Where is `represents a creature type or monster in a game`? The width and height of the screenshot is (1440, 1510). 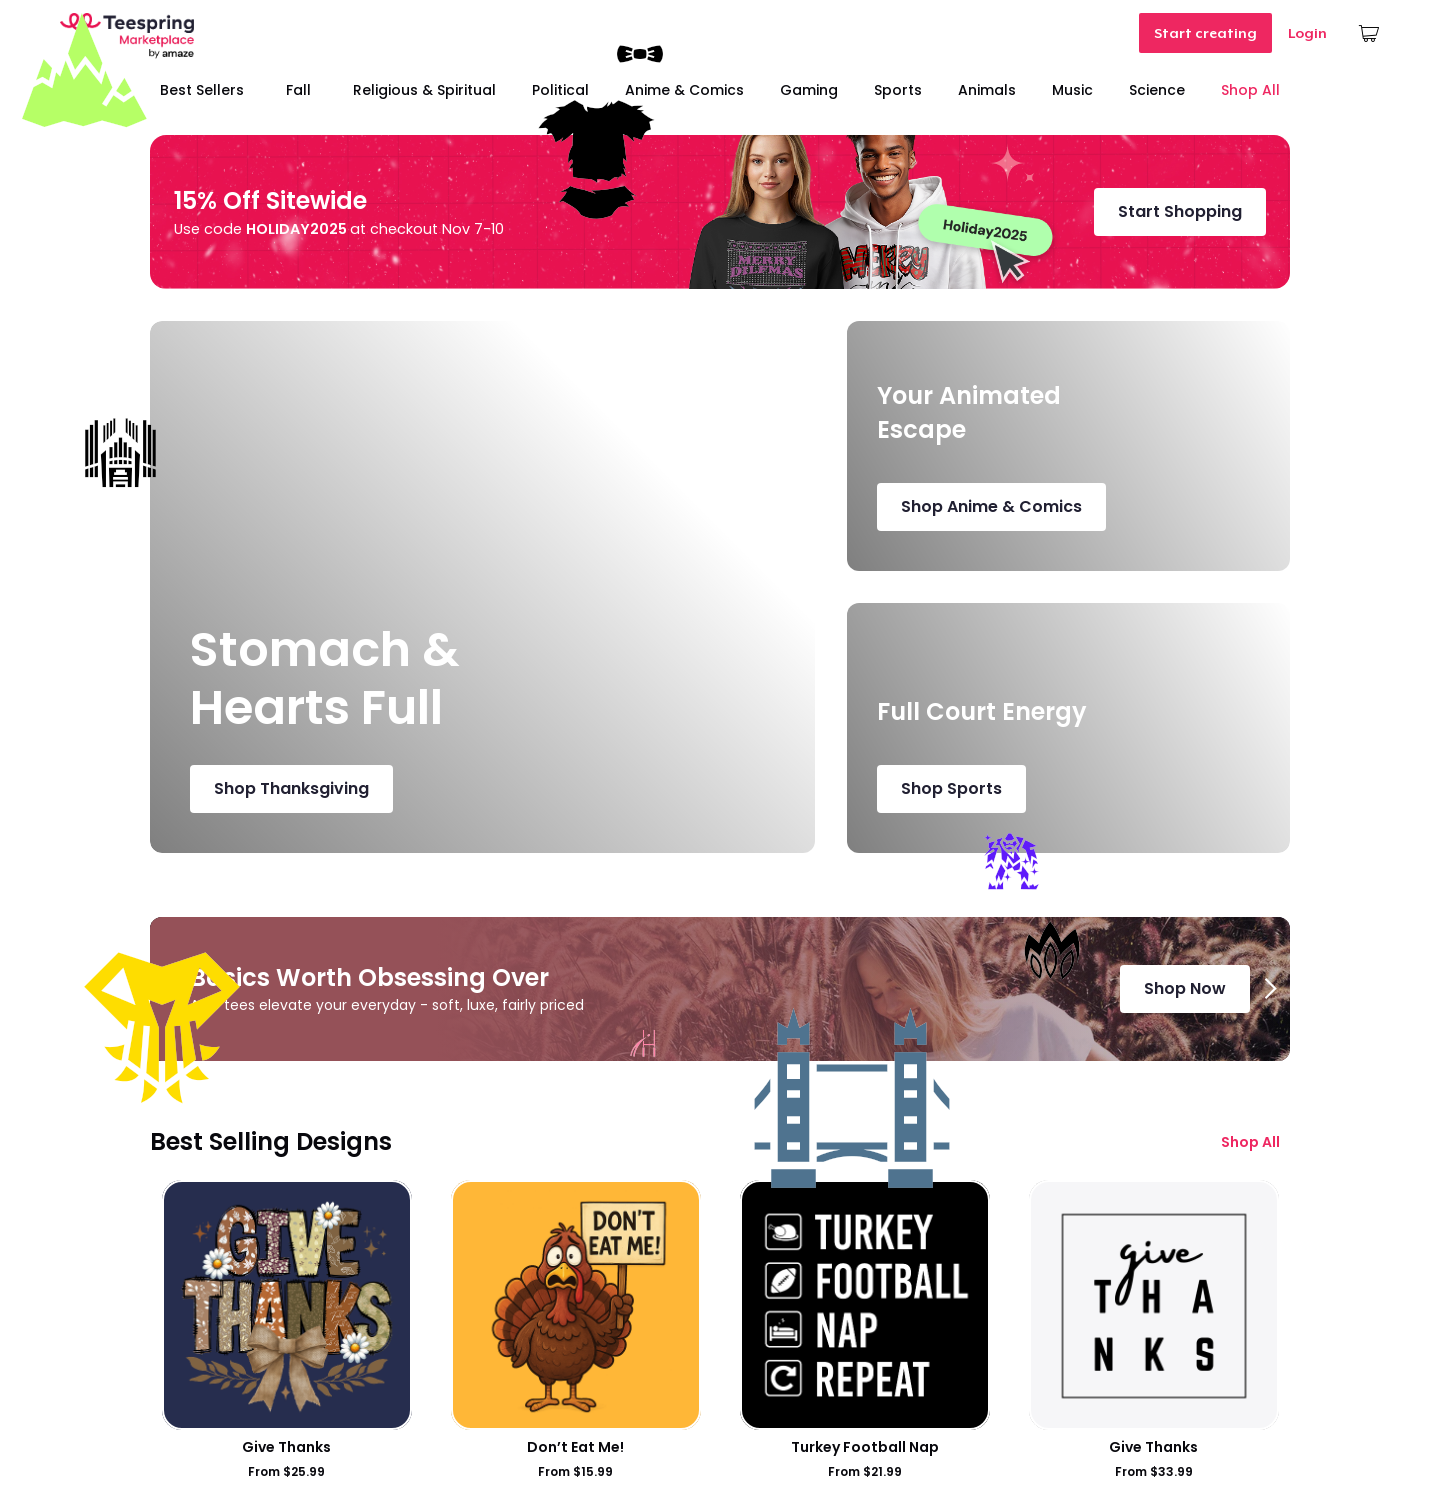 represents a creature type or monster in a game is located at coordinates (162, 1027).